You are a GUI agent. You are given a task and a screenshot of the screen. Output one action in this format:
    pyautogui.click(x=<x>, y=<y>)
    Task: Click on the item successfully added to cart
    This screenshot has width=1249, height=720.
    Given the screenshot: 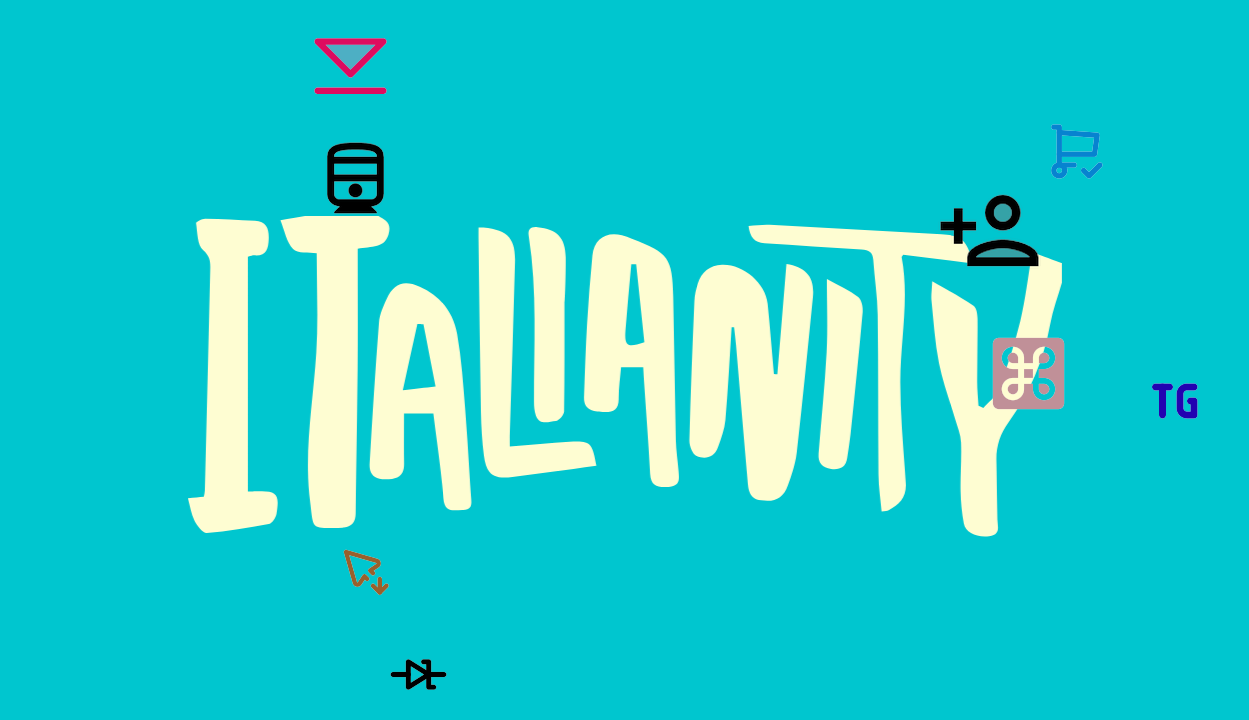 What is the action you would take?
    pyautogui.click(x=1075, y=151)
    